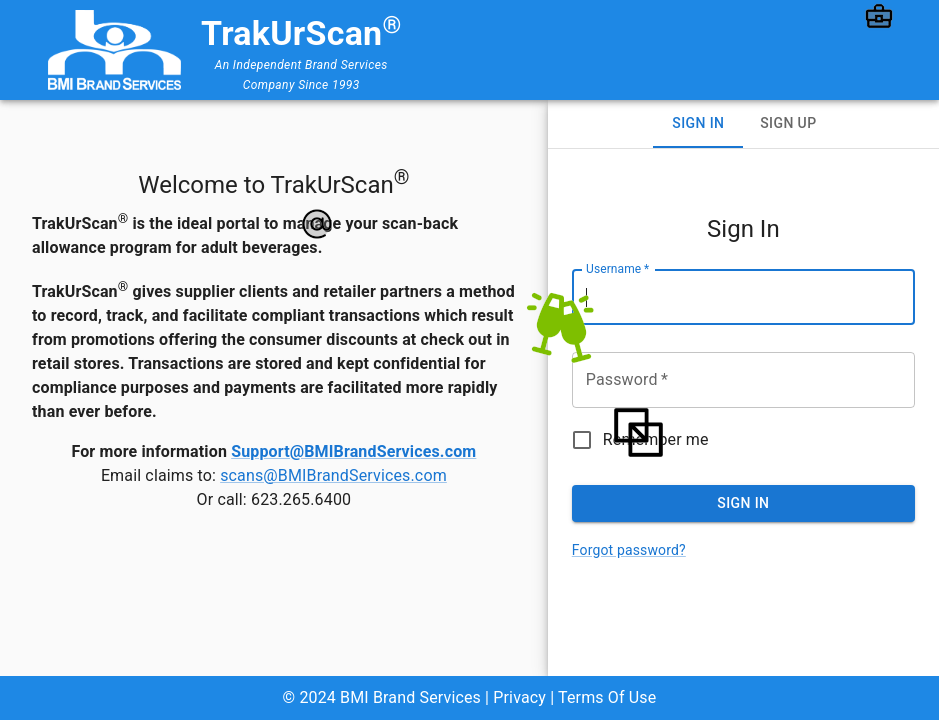  What do you see at coordinates (638, 432) in the screenshot?
I see `intersect or merge two layers` at bounding box center [638, 432].